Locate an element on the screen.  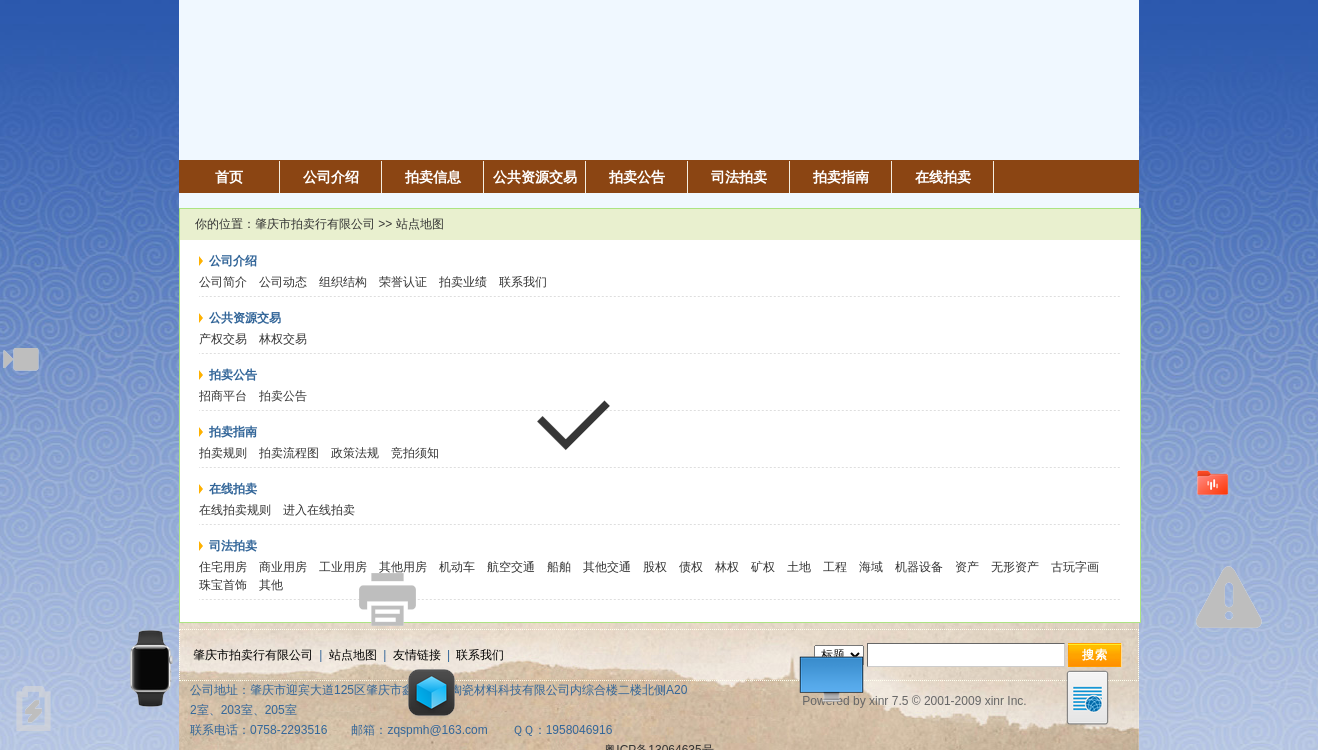
a web template or HTML document file is located at coordinates (1087, 698).